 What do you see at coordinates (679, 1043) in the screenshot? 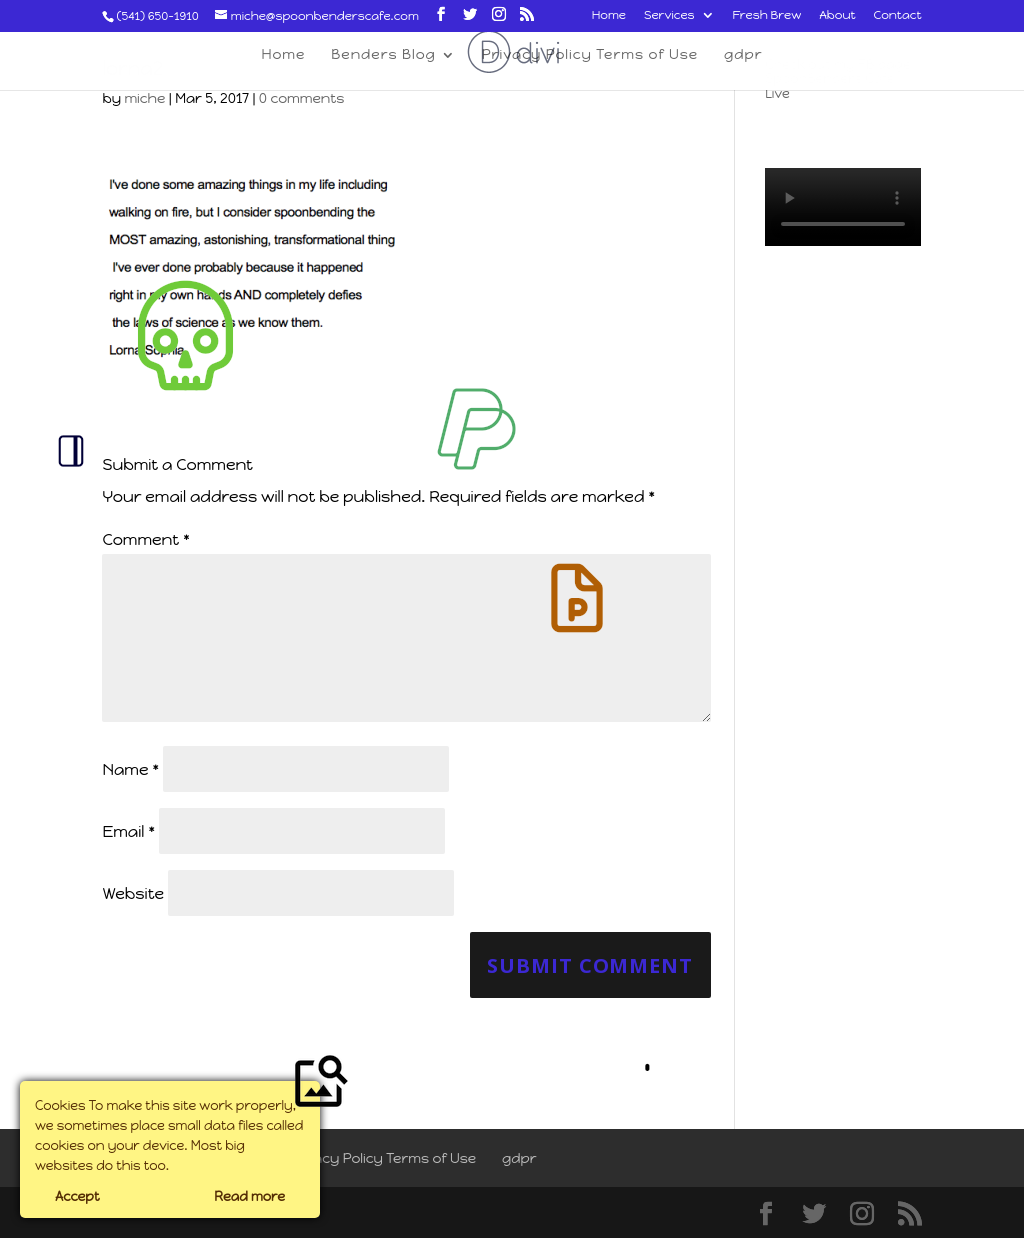
I see `indicates no cellular signal available` at bounding box center [679, 1043].